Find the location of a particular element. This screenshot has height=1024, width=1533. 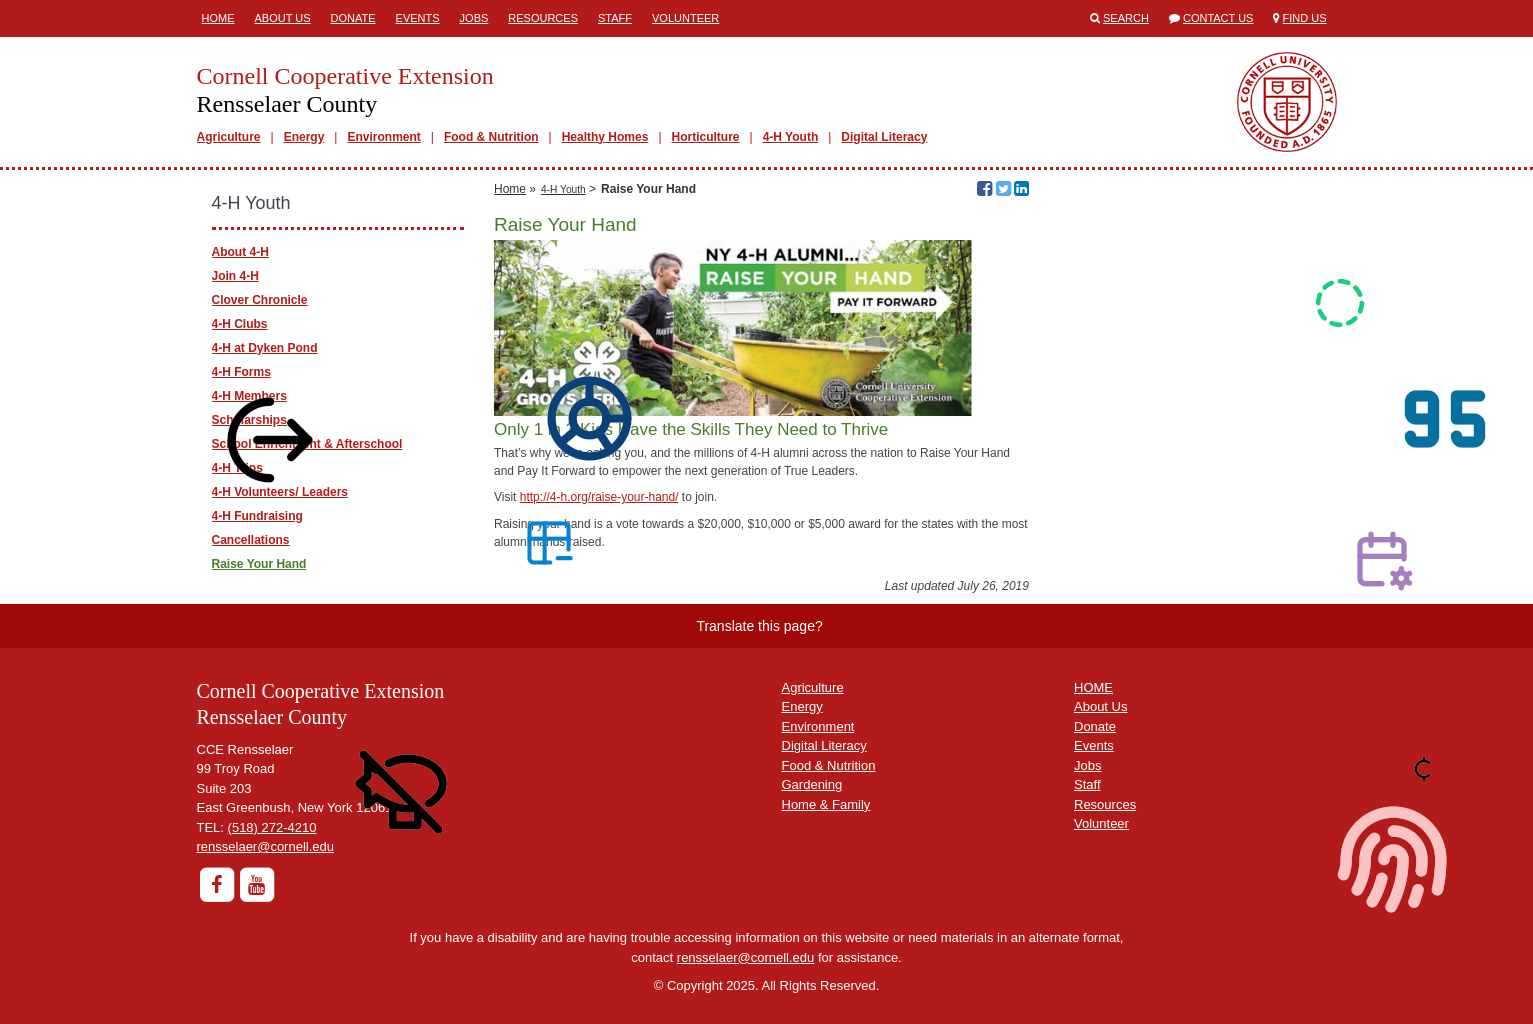

indicates item number 95 in a list or sequence is located at coordinates (1445, 419).